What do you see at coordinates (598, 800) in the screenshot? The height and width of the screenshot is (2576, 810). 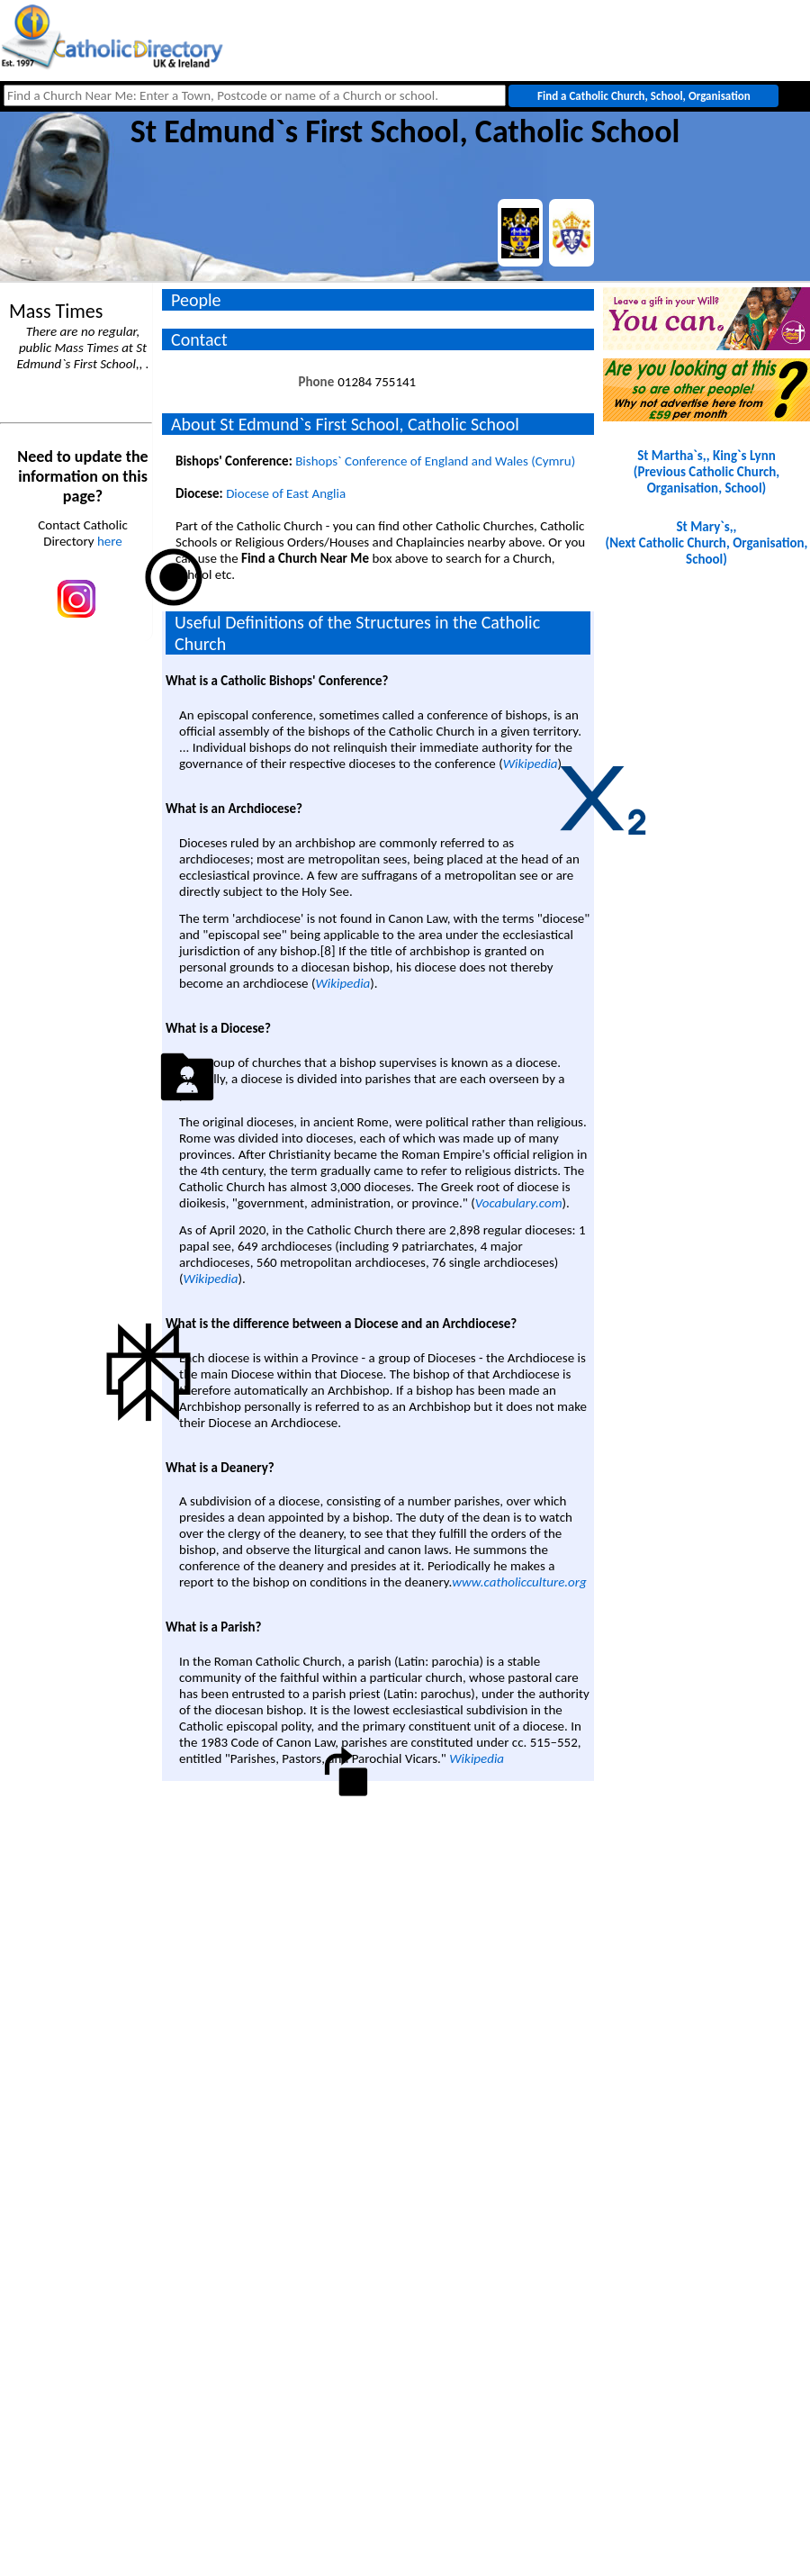 I see `format text as subscript` at bounding box center [598, 800].